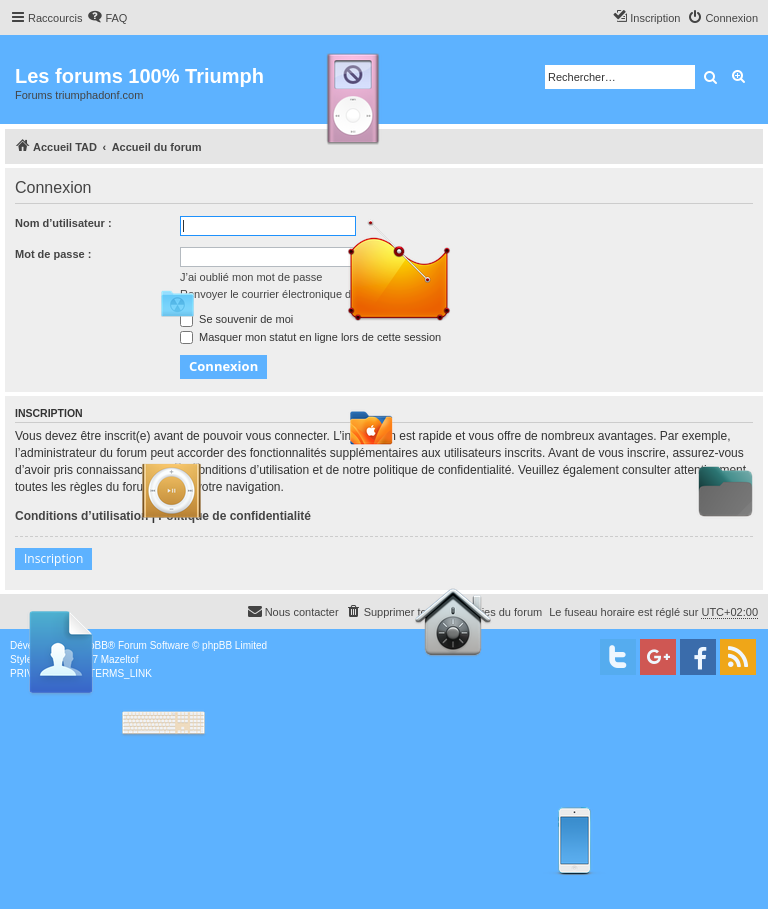 Image resolution: width=768 pixels, height=909 pixels. What do you see at coordinates (177, 303) in the screenshot?
I see `folder for files ready to burn to disc` at bounding box center [177, 303].